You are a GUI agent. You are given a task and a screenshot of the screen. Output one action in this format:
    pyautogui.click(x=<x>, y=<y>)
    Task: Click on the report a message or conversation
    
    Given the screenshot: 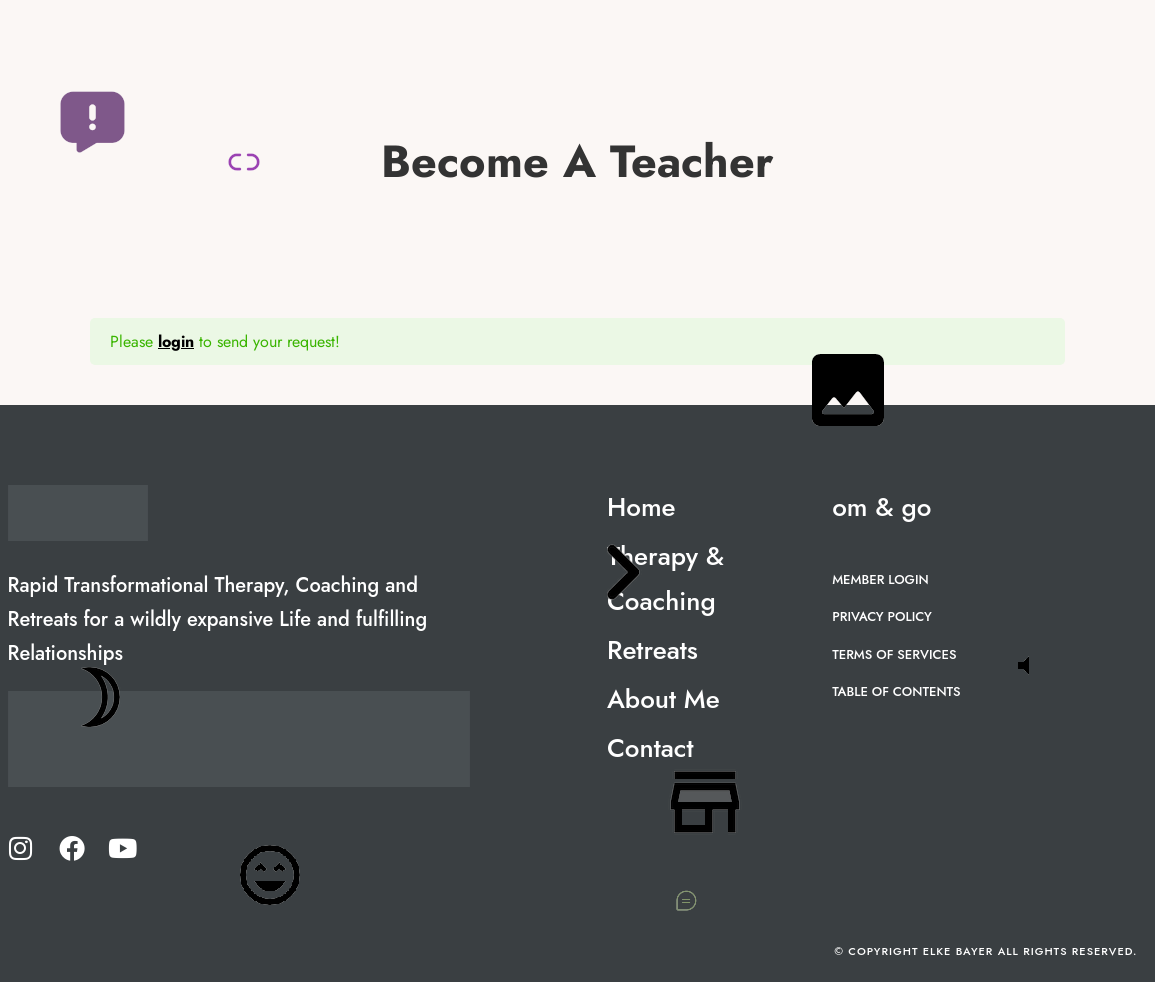 What is the action you would take?
    pyautogui.click(x=92, y=120)
    